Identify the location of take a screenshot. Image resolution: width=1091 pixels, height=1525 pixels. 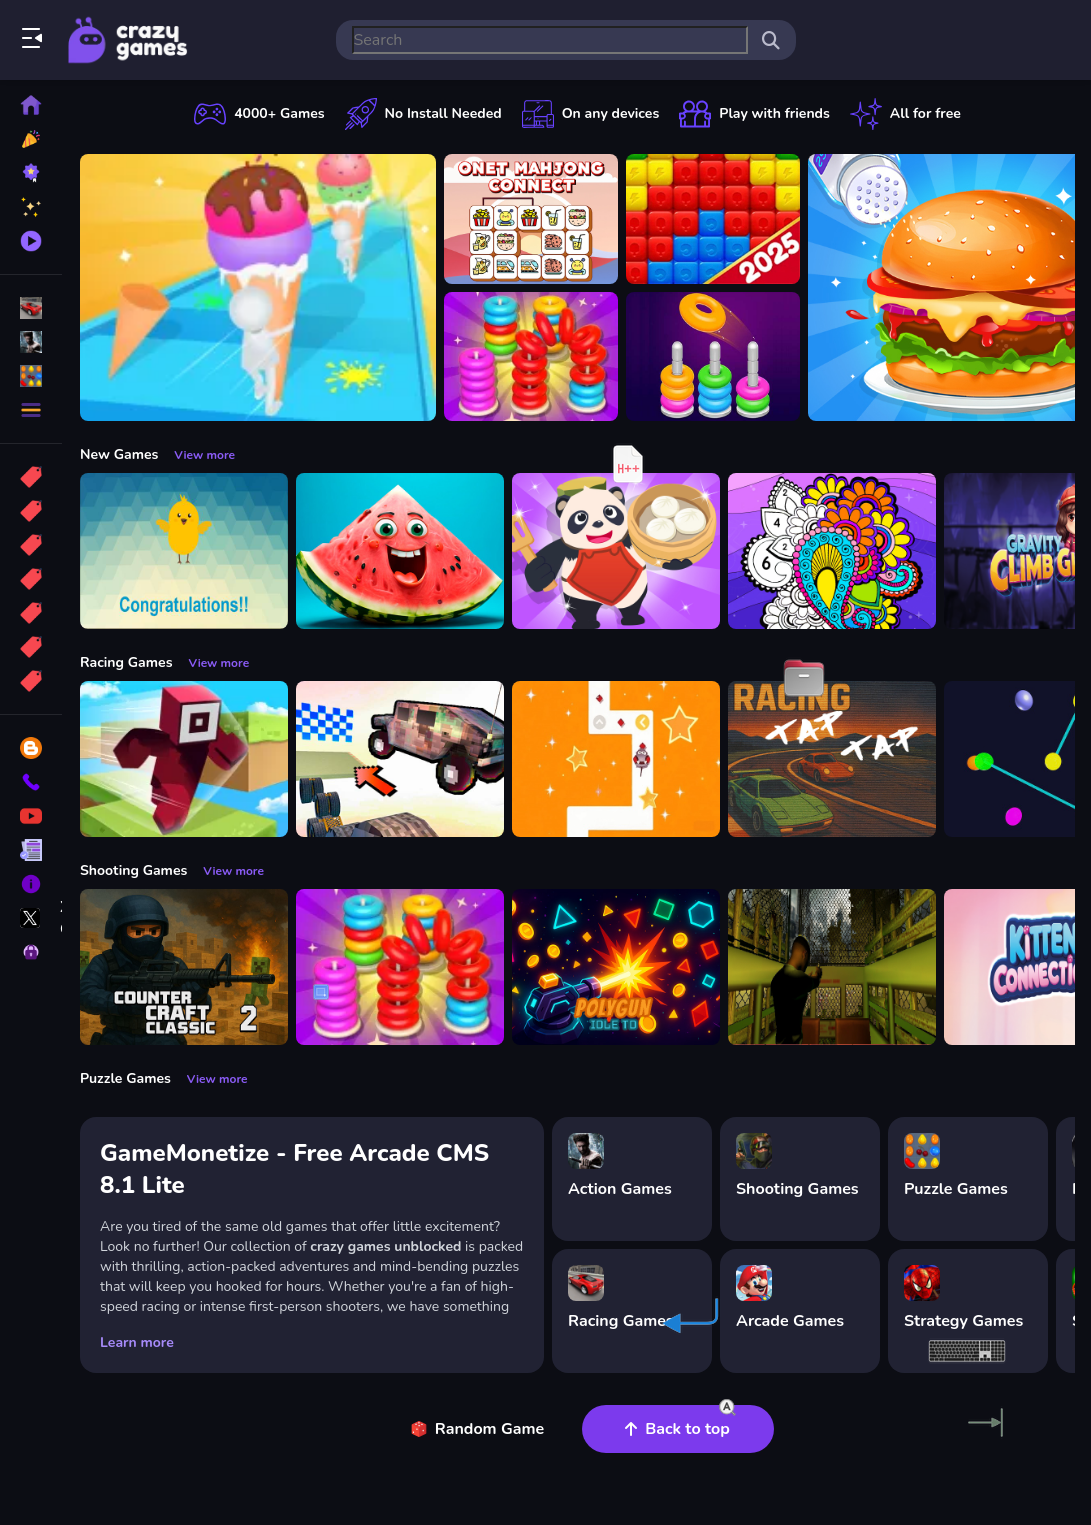
(321, 992).